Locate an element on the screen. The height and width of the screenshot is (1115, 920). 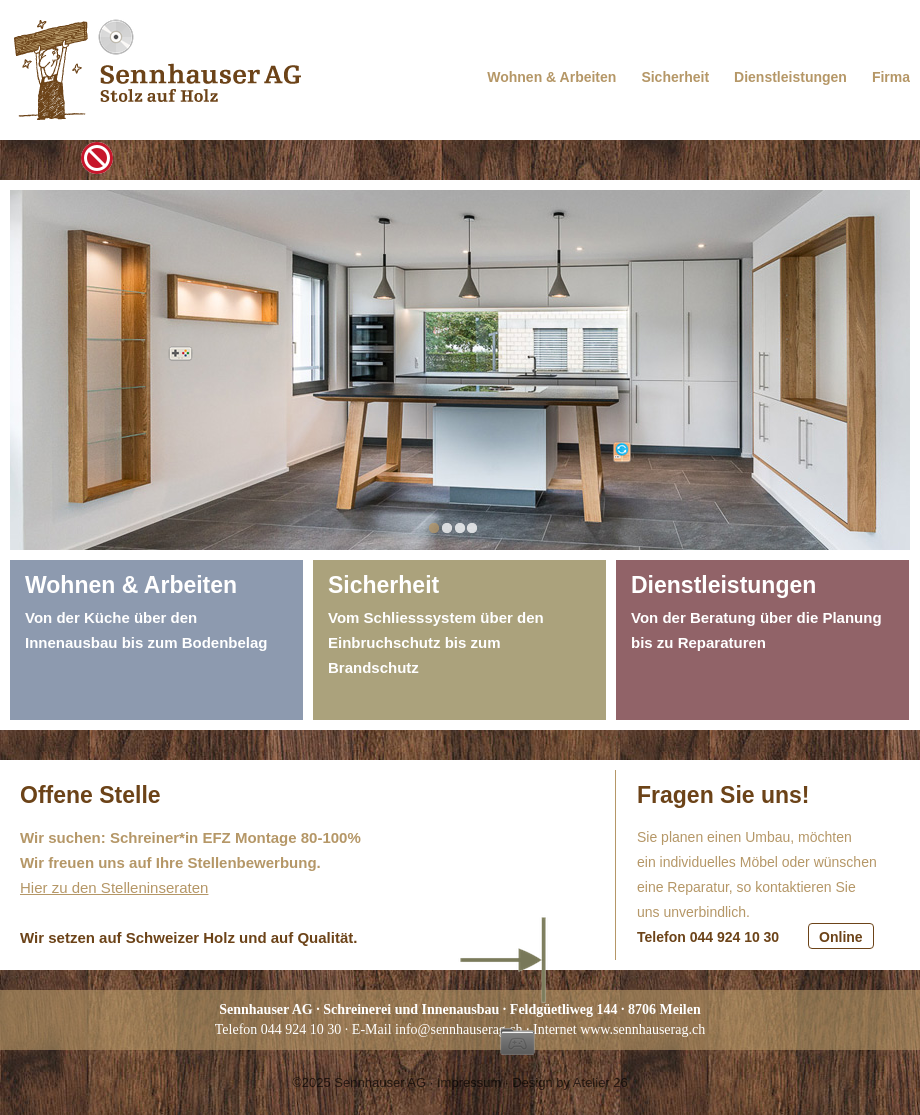
delete or remove selected item is located at coordinates (97, 158).